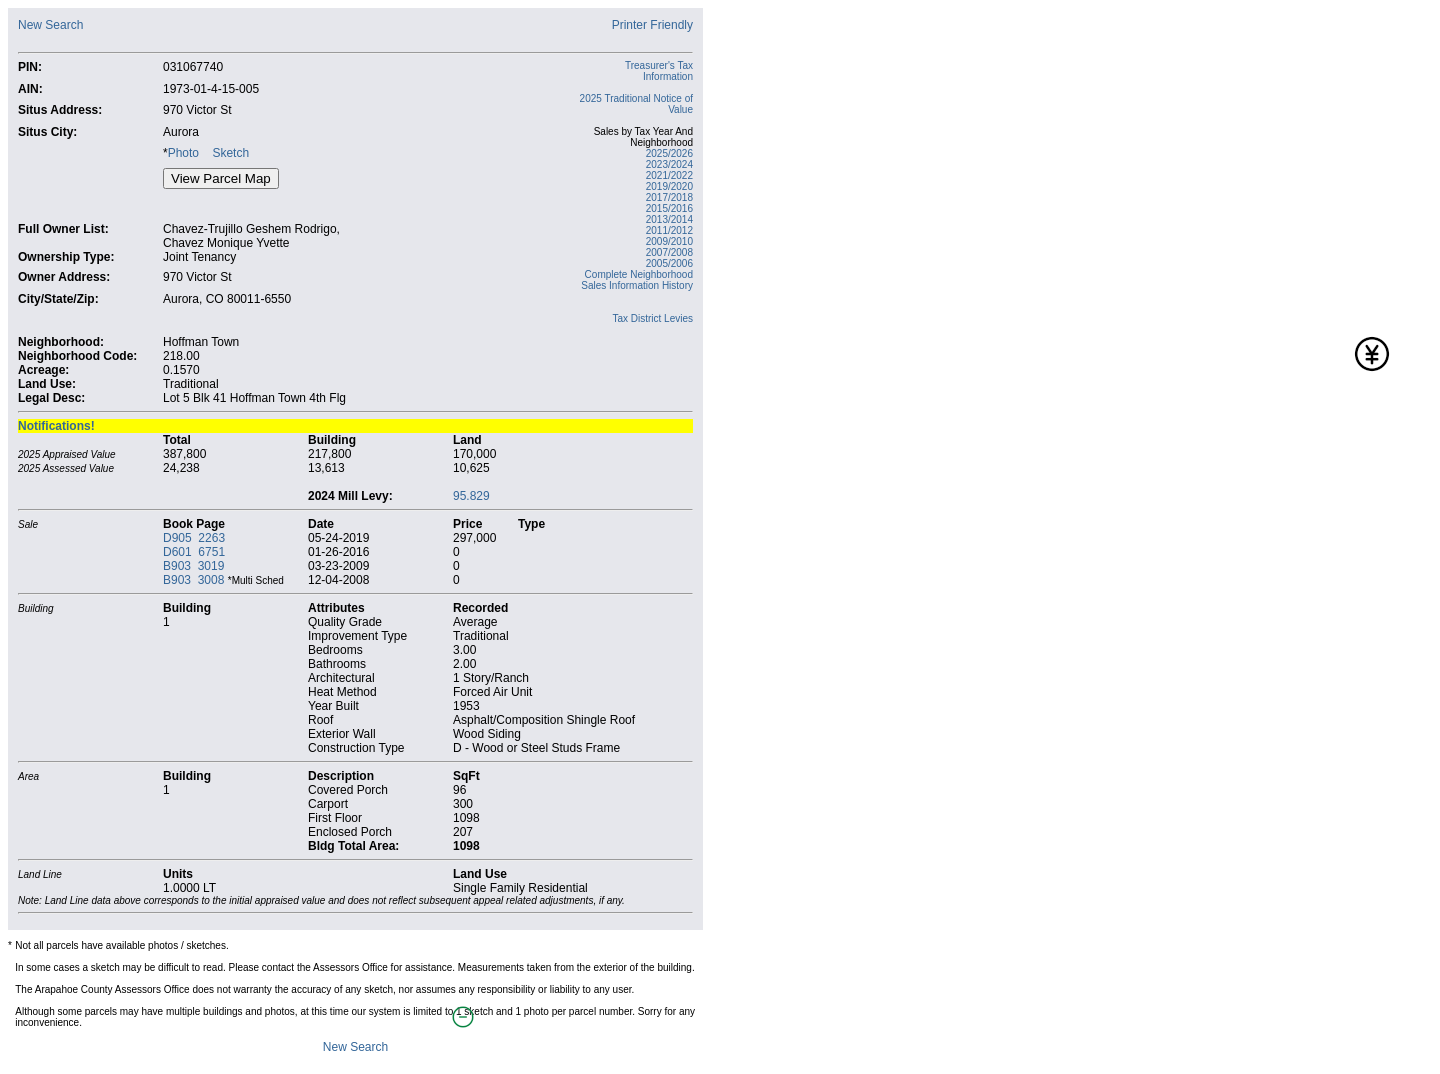 This screenshot has width=1440, height=1074. What do you see at coordinates (463, 1017) in the screenshot?
I see `remove an item from a list or cart` at bounding box center [463, 1017].